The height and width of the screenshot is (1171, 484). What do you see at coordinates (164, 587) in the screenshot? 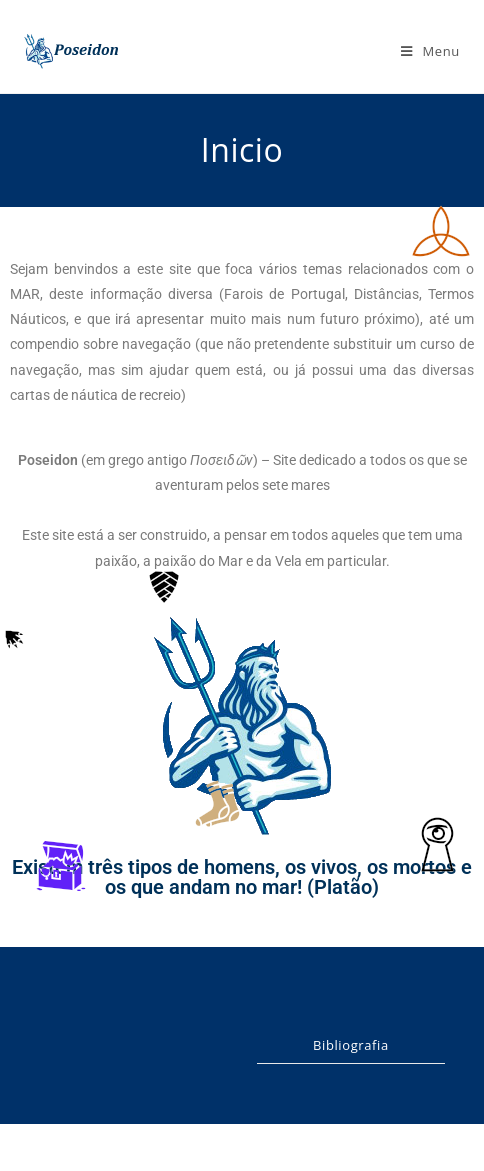
I see `equip or view layered armor sets` at bounding box center [164, 587].